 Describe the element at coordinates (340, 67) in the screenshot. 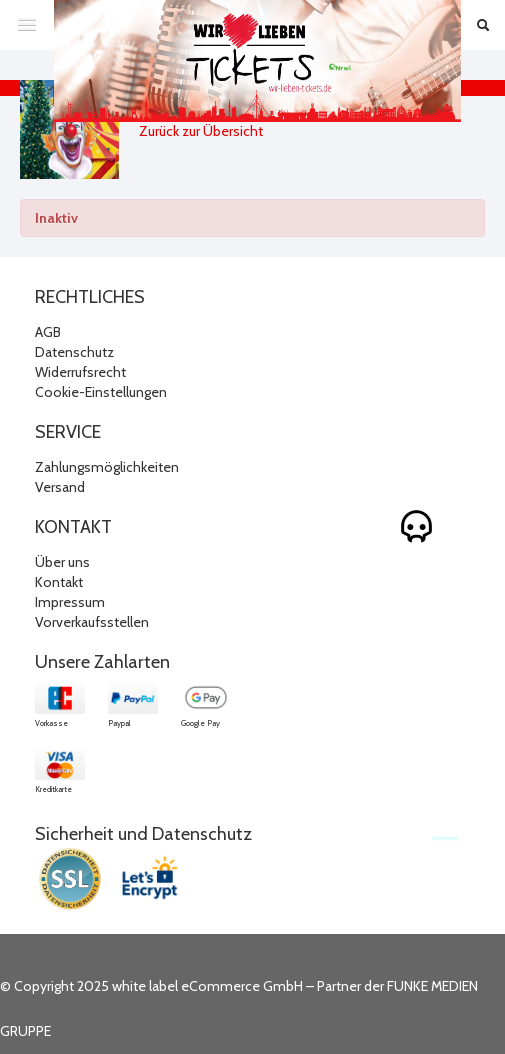

I see `nrwl company logo` at that location.